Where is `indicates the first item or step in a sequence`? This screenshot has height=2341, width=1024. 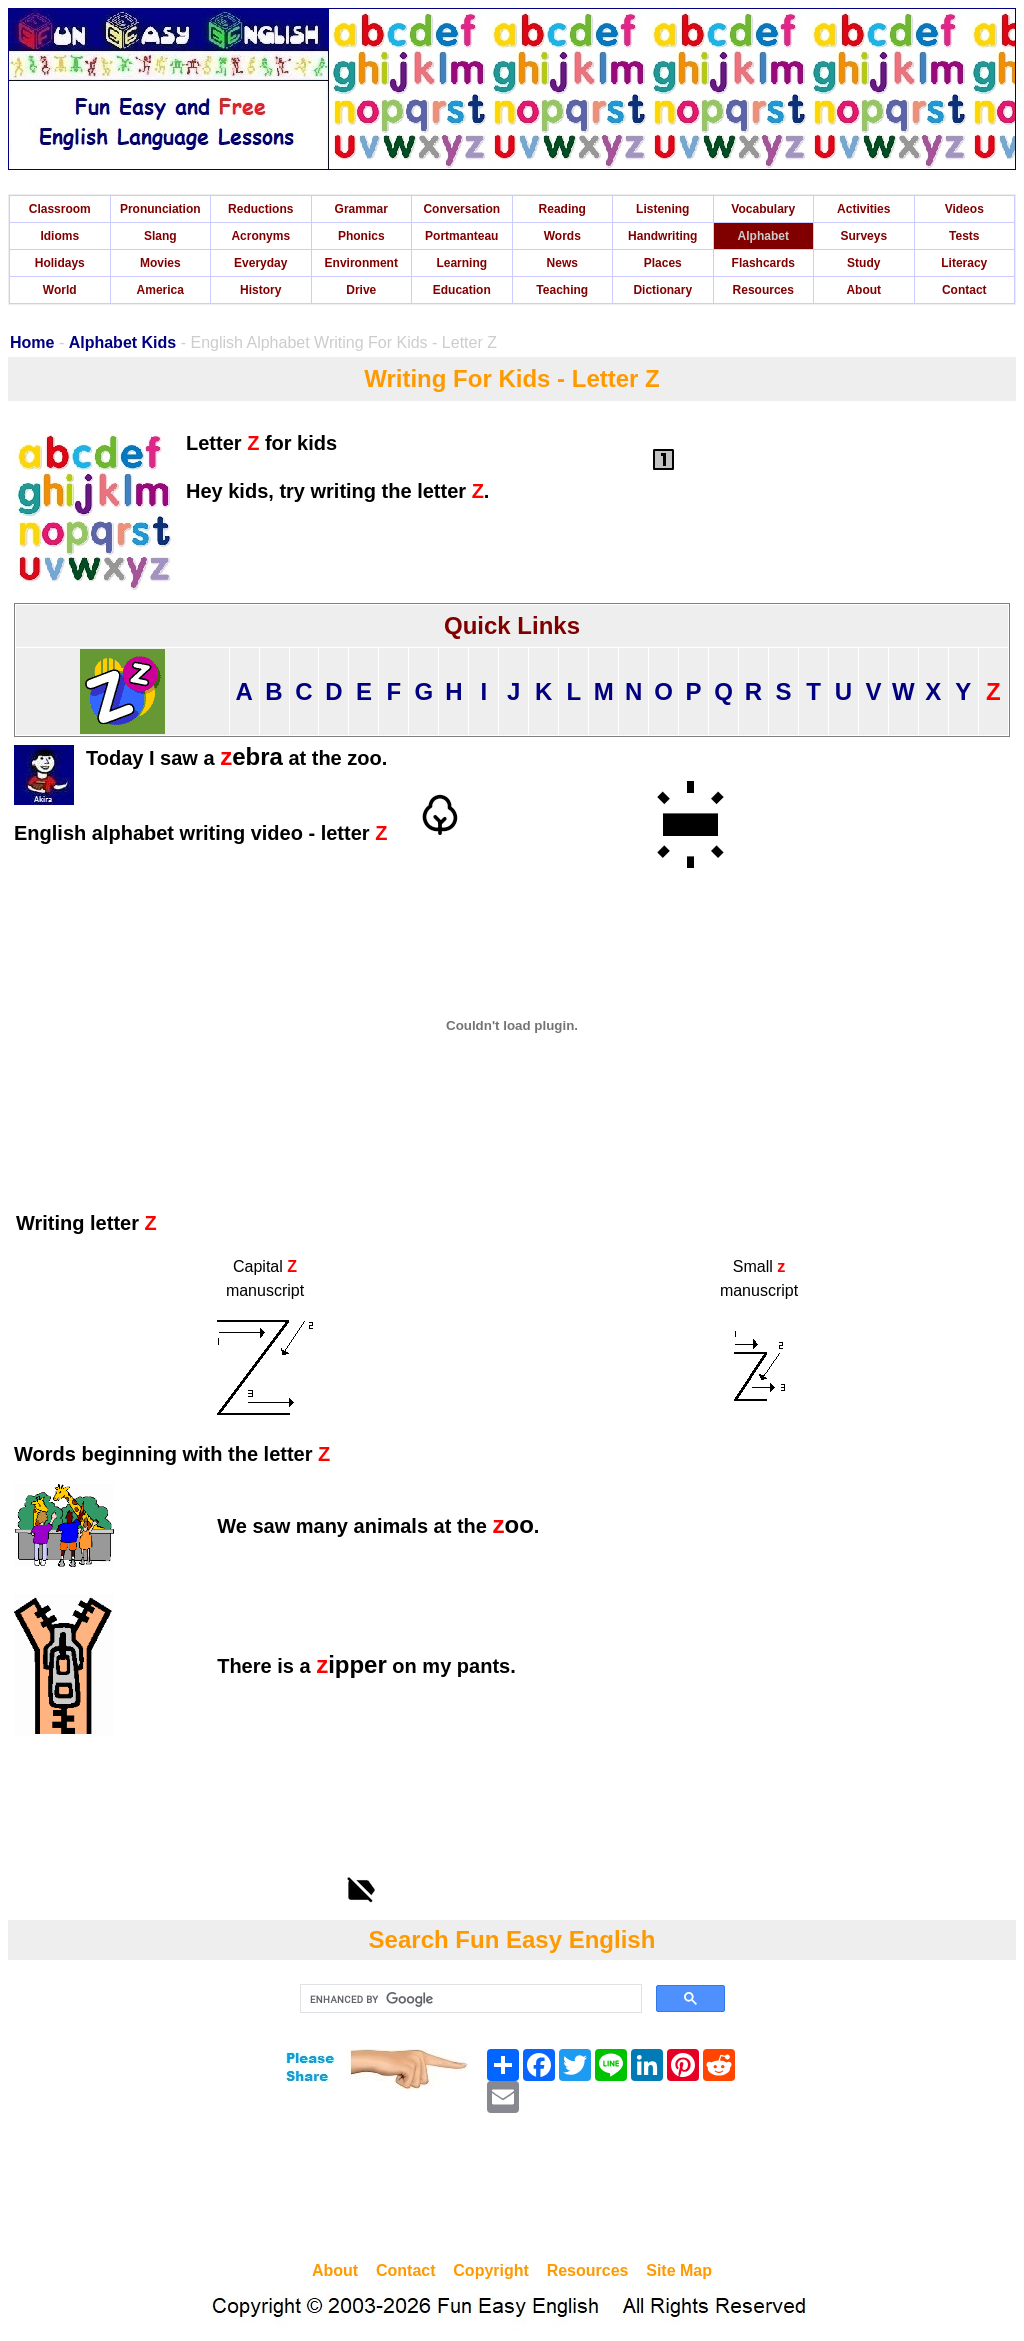
indicates the first item or step in a sequence is located at coordinates (663, 459).